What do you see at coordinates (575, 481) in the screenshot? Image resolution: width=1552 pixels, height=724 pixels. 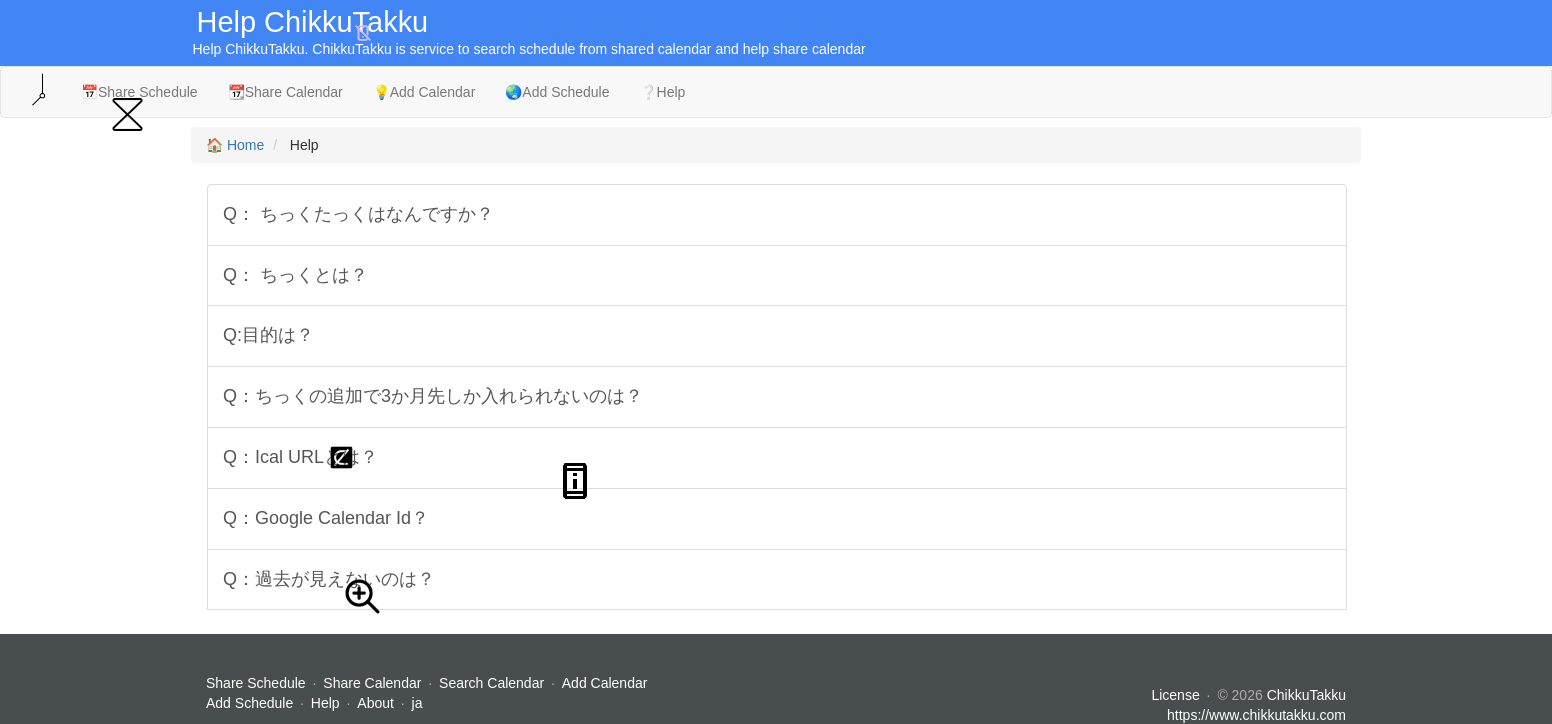 I see `view device information` at bounding box center [575, 481].